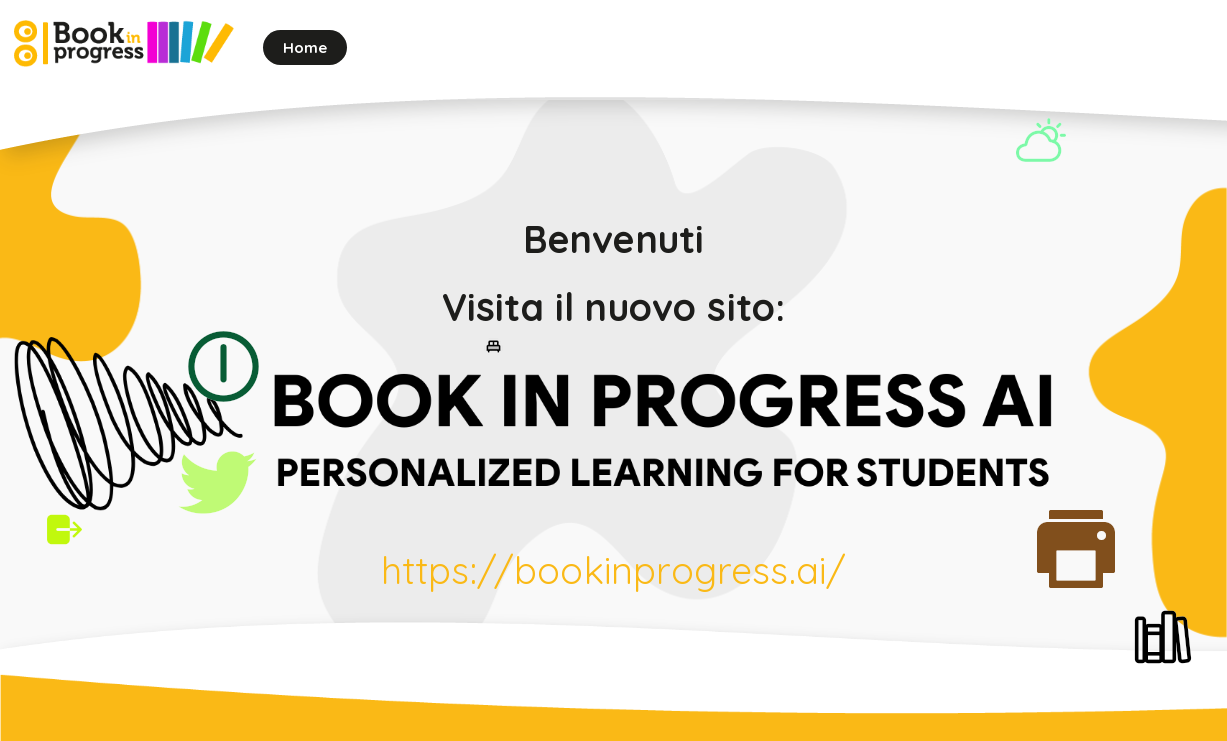  I want to click on indicates 6 o'clock time, so click(223, 366).